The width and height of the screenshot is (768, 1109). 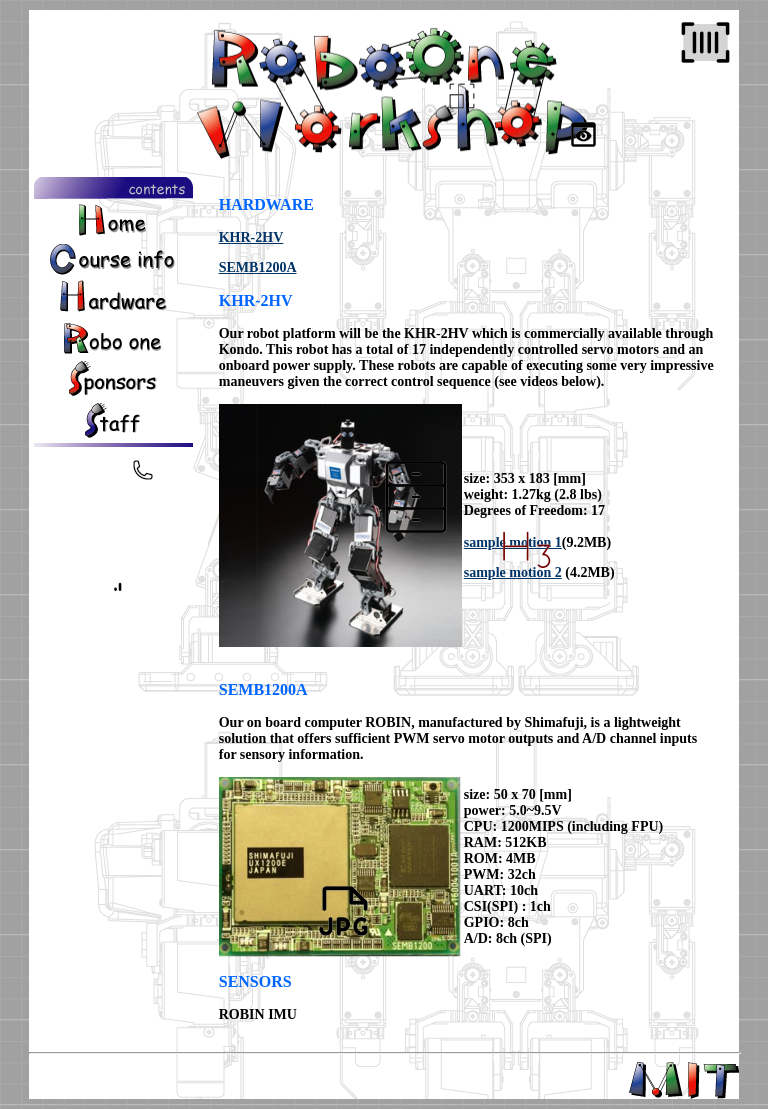 I want to click on scan a barcode, so click(x=705, y=42).